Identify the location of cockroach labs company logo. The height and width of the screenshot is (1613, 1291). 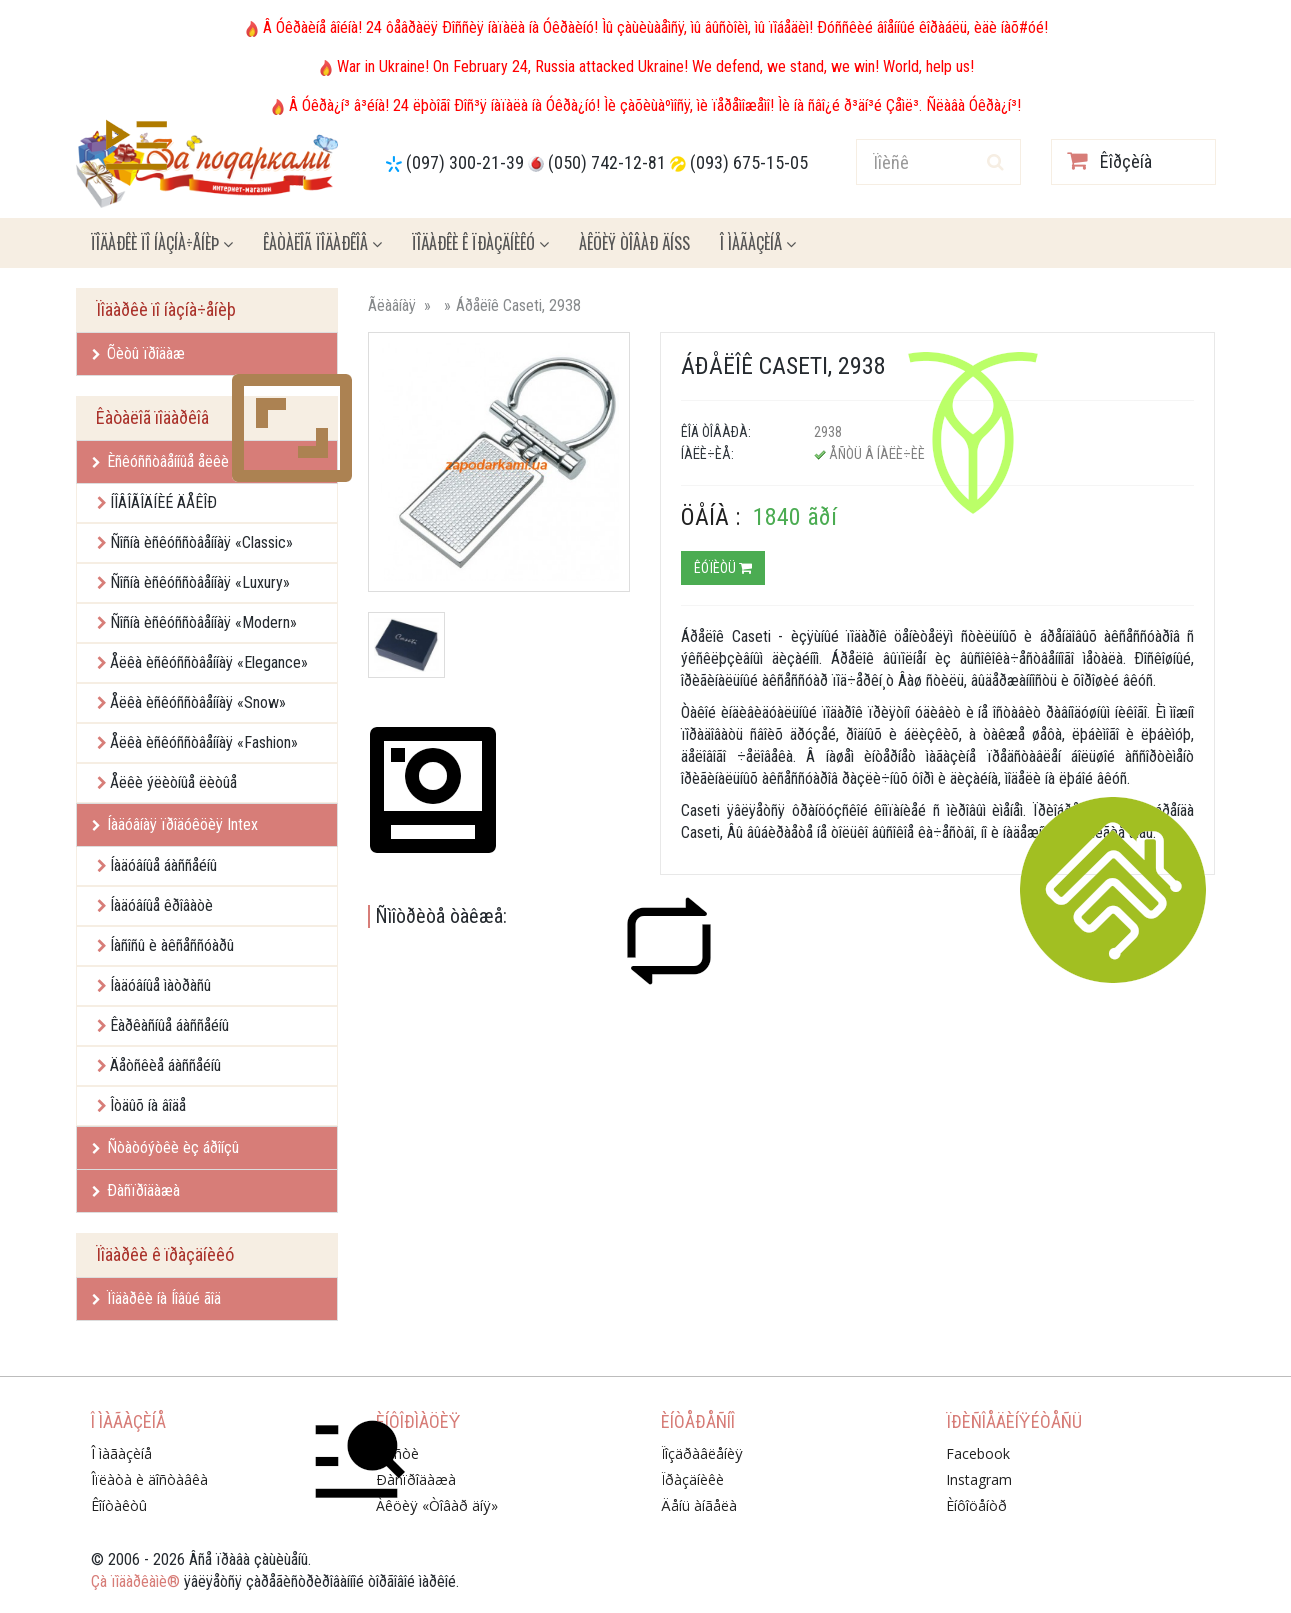
(973, 433).